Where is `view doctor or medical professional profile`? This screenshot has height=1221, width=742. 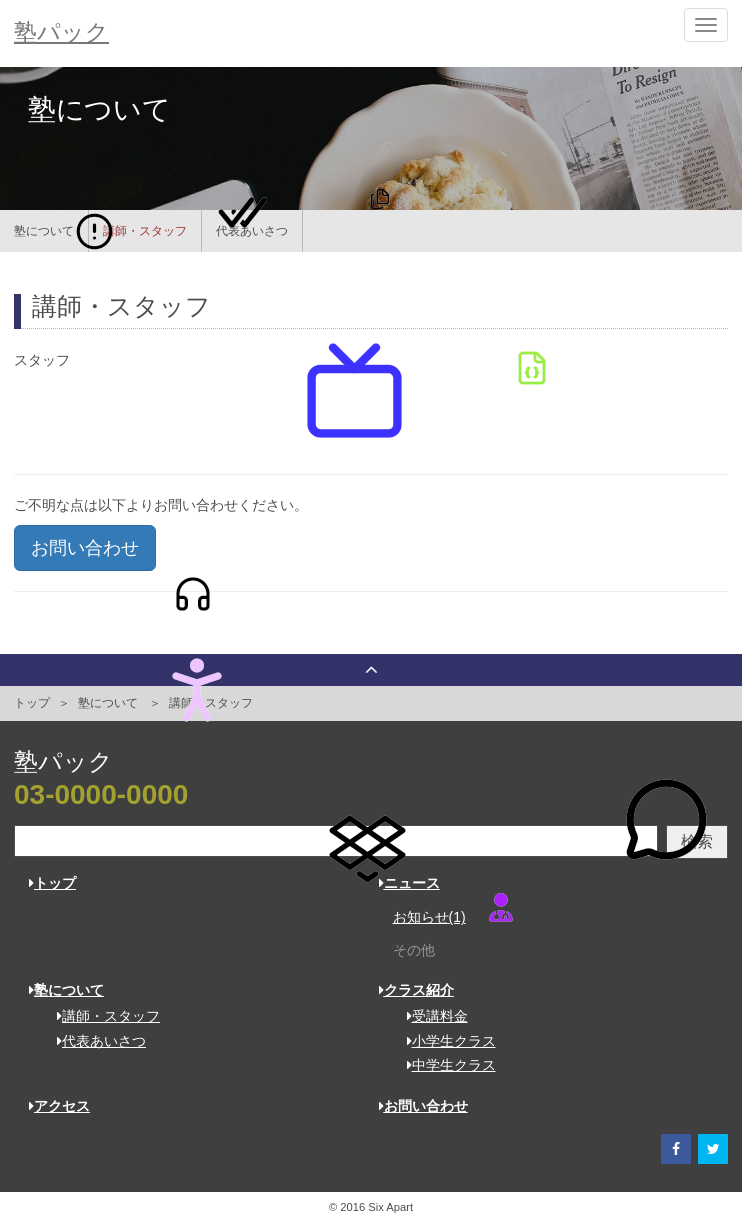
view doctor or medical professional profile is located at coordinates (501, 907).